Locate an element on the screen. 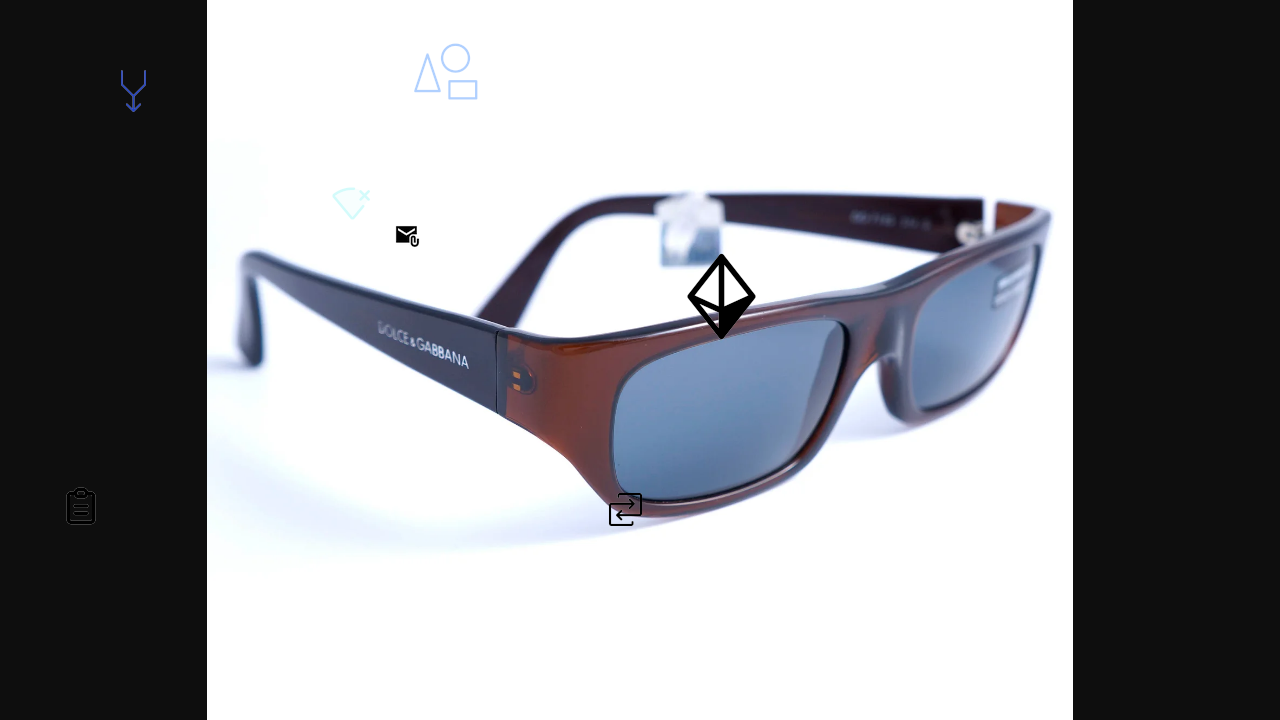 The image size is (1280, 720). access shape tools or drawing options is located at coordinates (447, 74).